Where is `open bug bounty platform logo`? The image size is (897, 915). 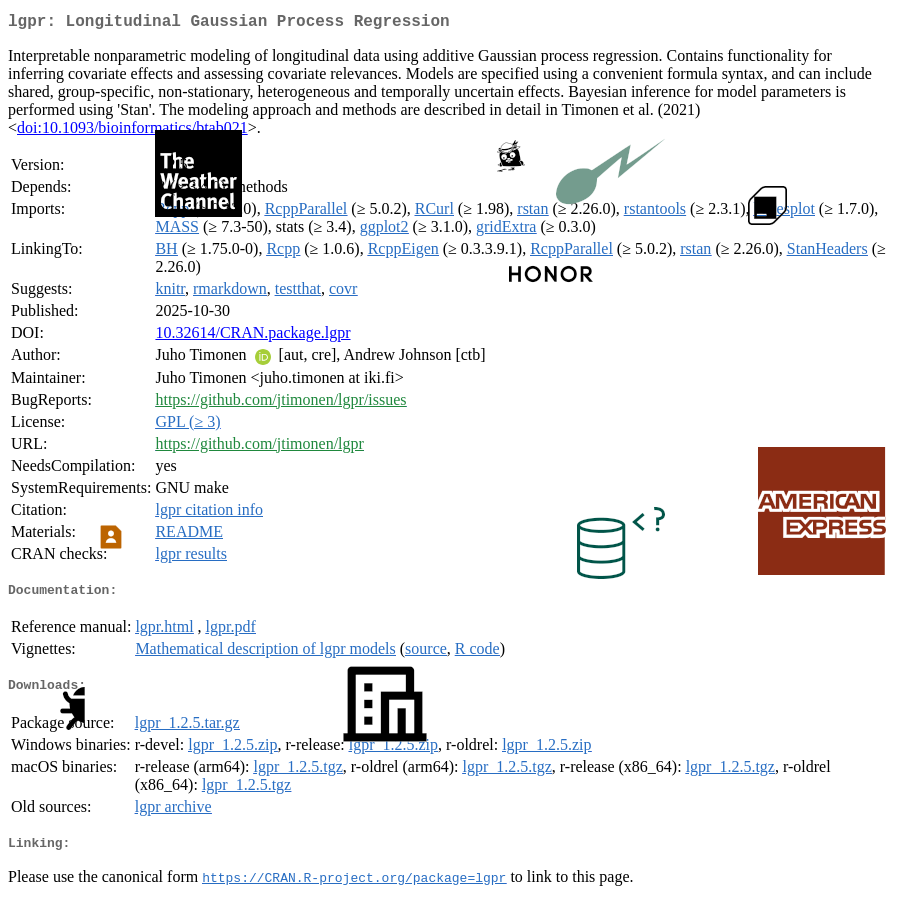 open bug bounty platform logo is located at coordinates (72, 708).